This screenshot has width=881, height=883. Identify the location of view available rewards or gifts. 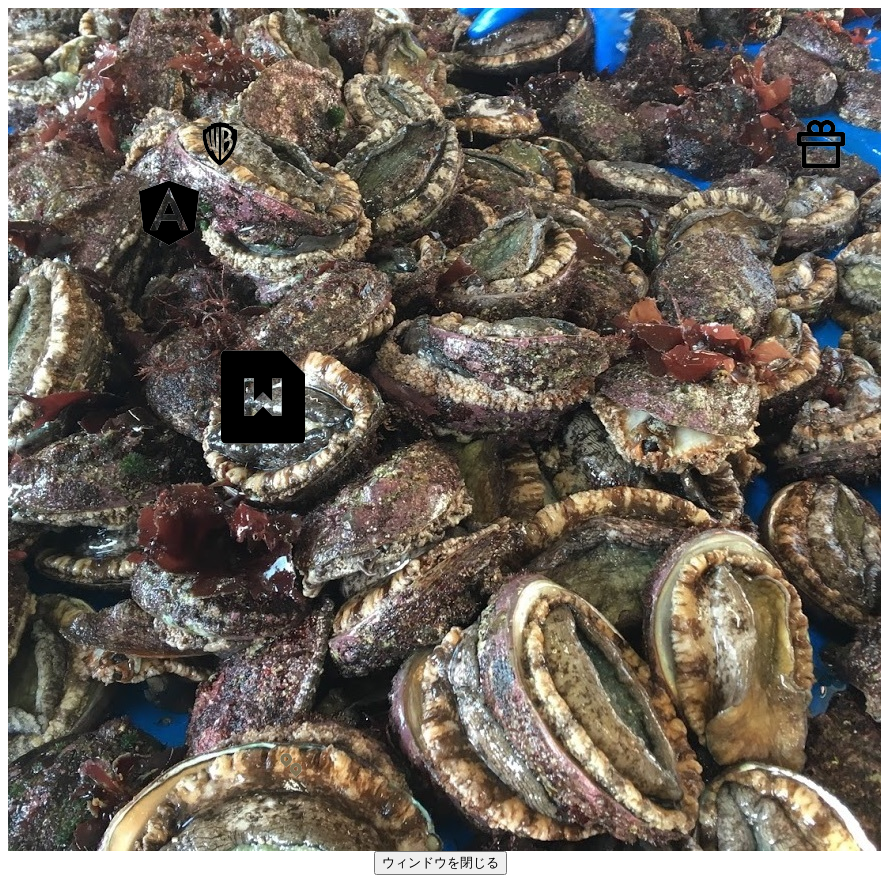
(821, 144).